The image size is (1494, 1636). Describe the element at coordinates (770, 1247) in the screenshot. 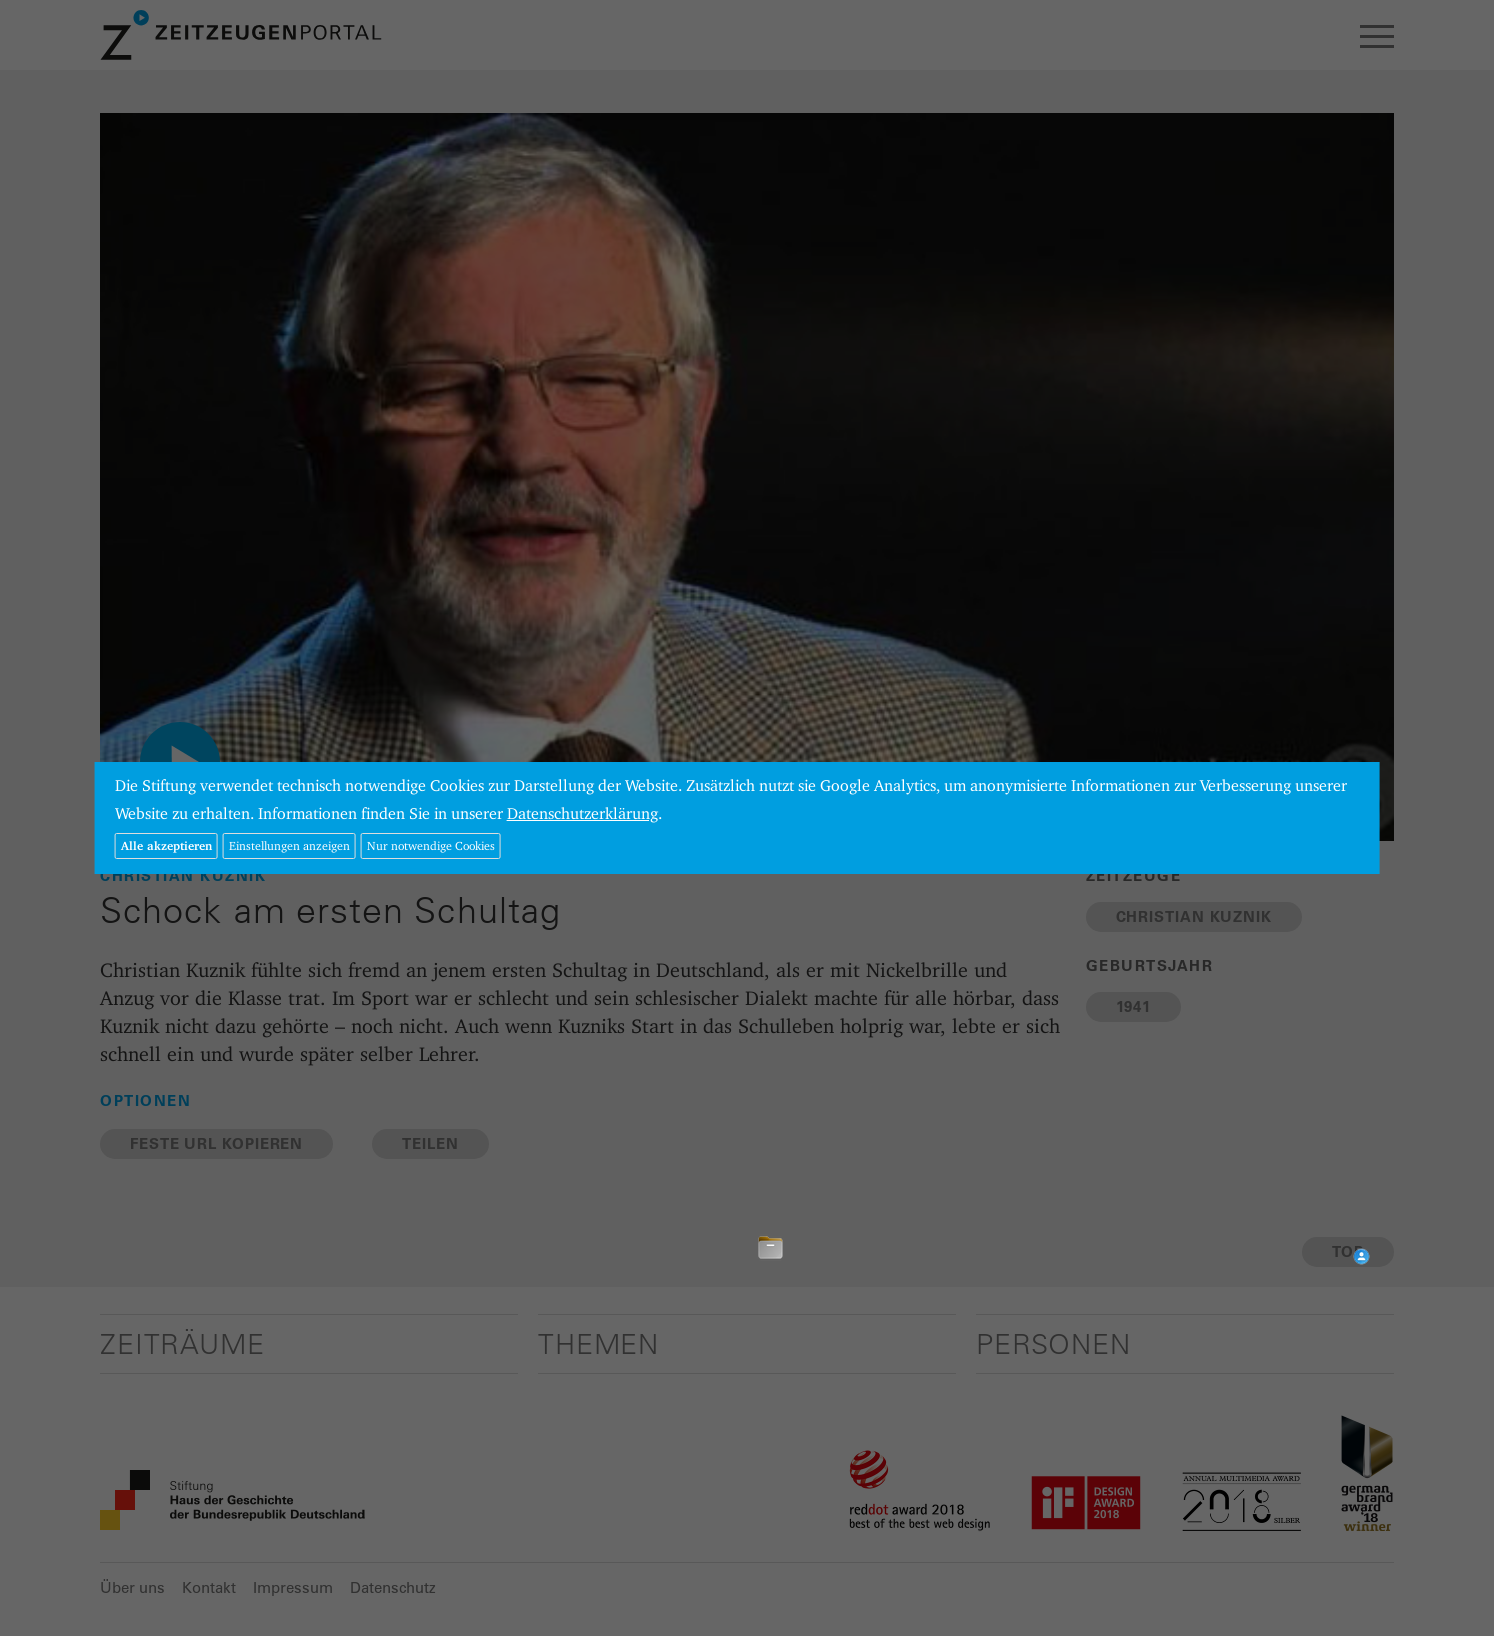

I see `open the file manager application` at that location.